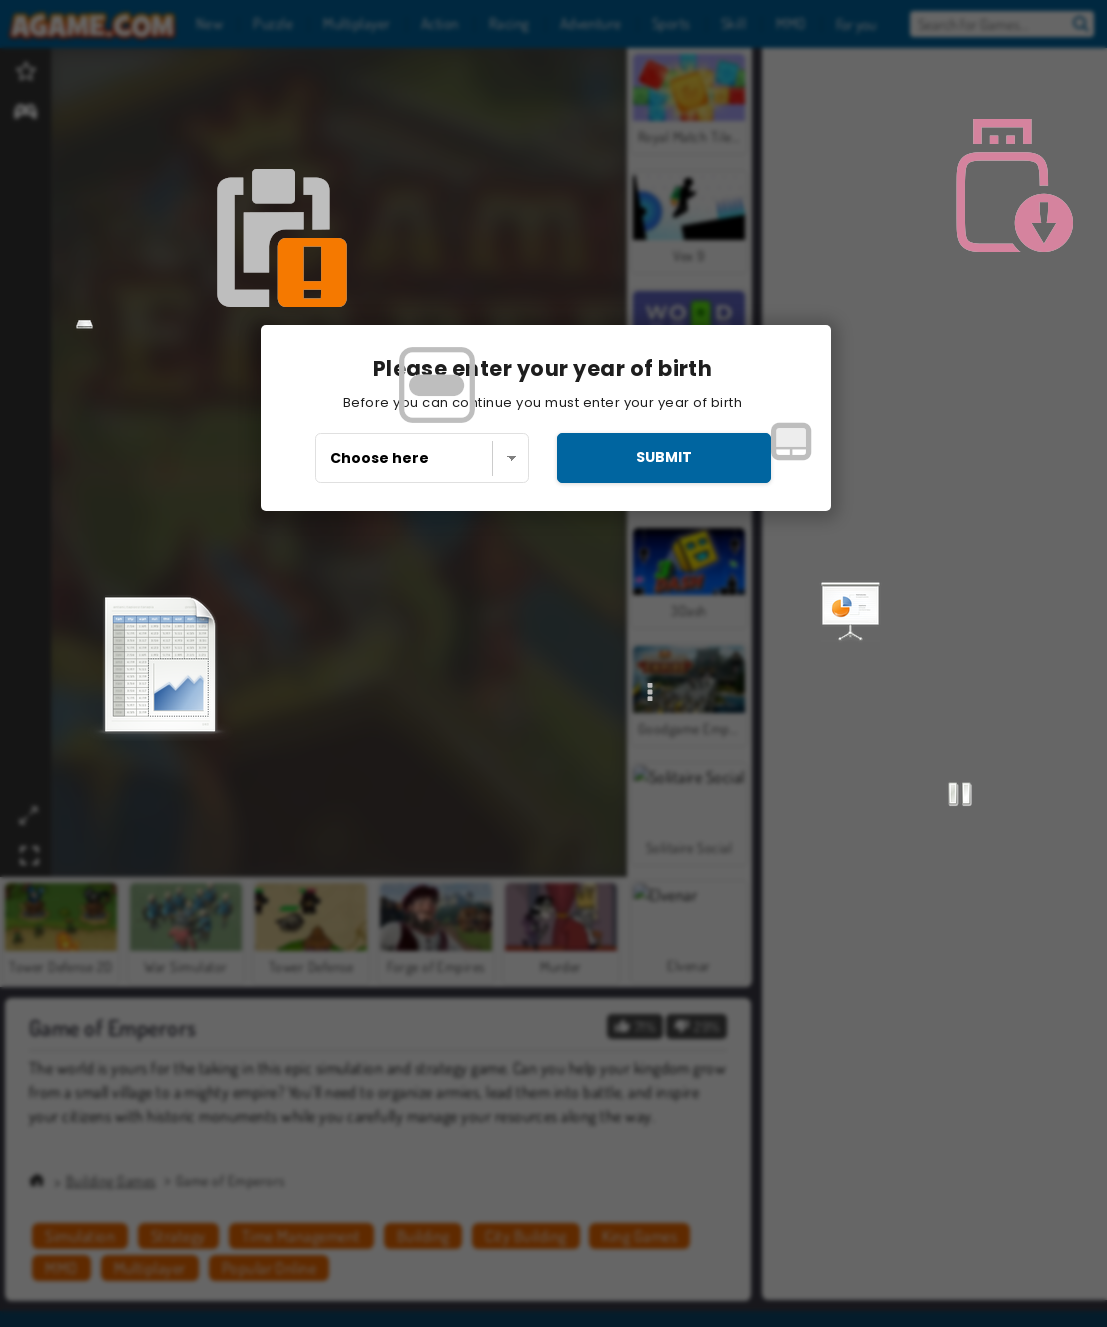 The image size is (1107, 1327). Describe the element at coordinates (437, 385) in the screenshot. I see `indicates a partially selected or indeterminate checkbox state` at that location.